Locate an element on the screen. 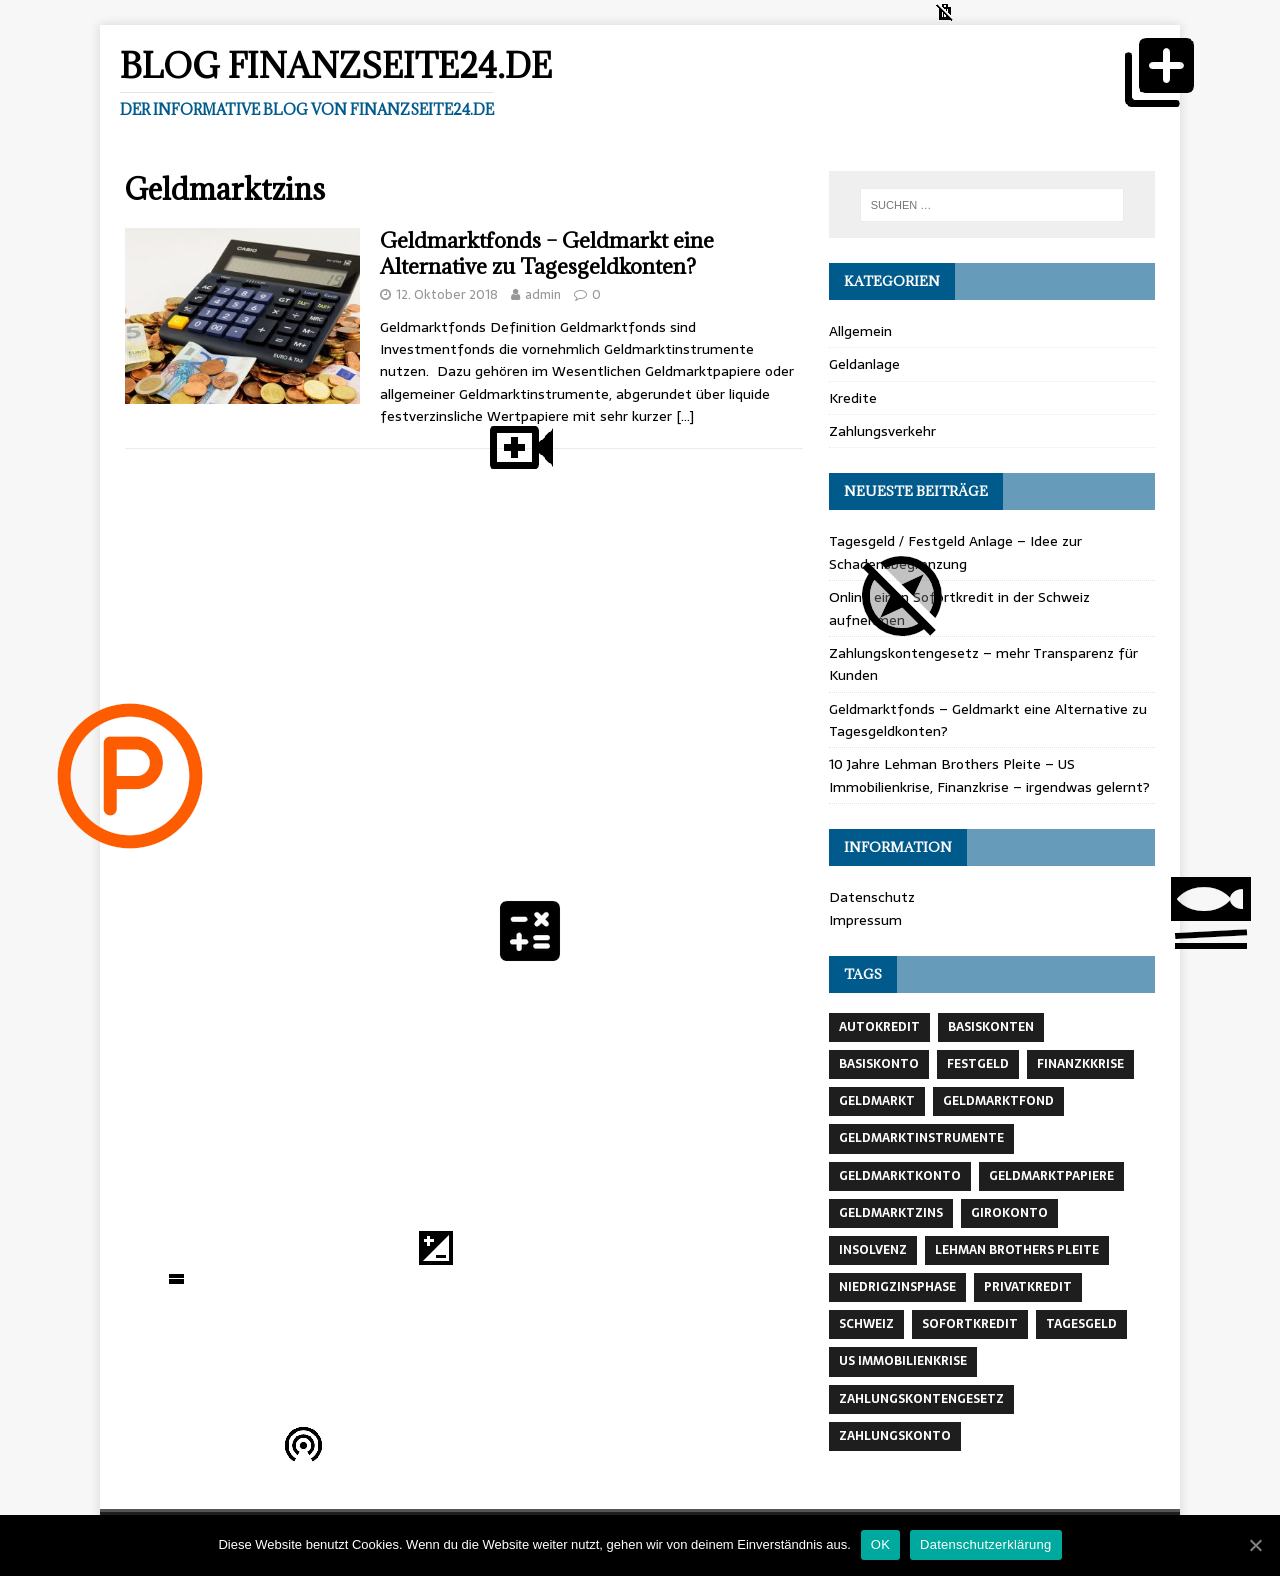  find nearby parking locations is located at coordinates (130, 776).